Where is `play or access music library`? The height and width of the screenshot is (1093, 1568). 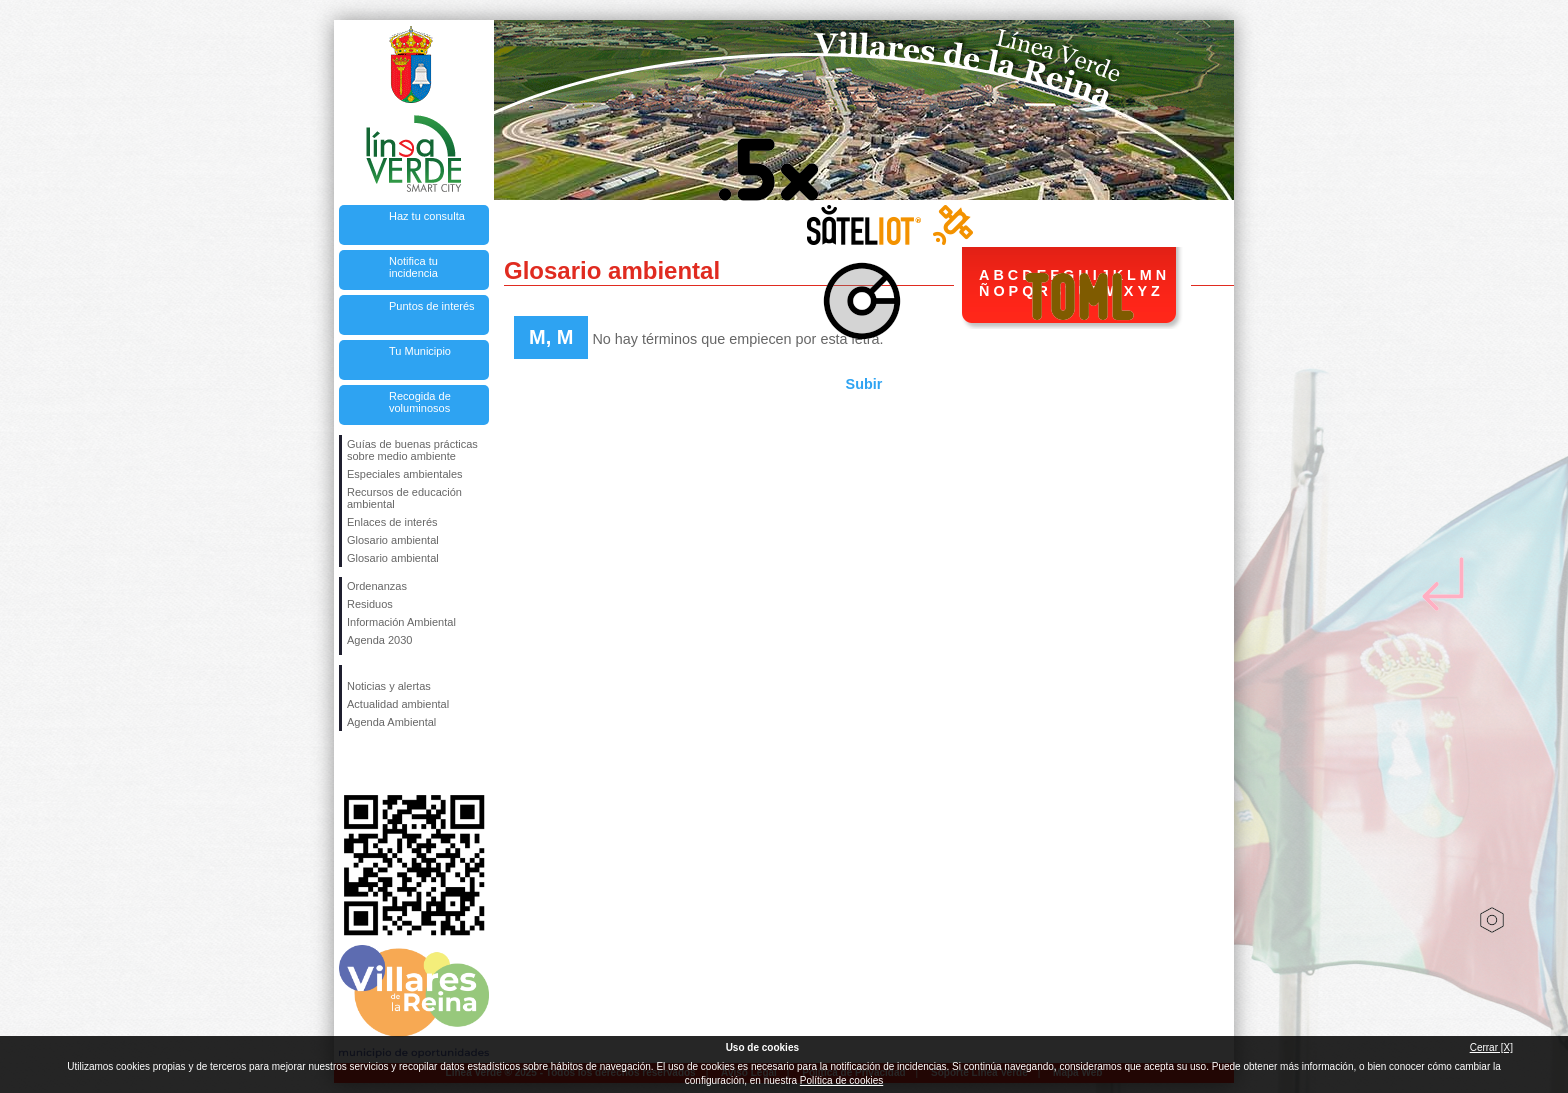
play or access music library is located at coordinates (862, 301).